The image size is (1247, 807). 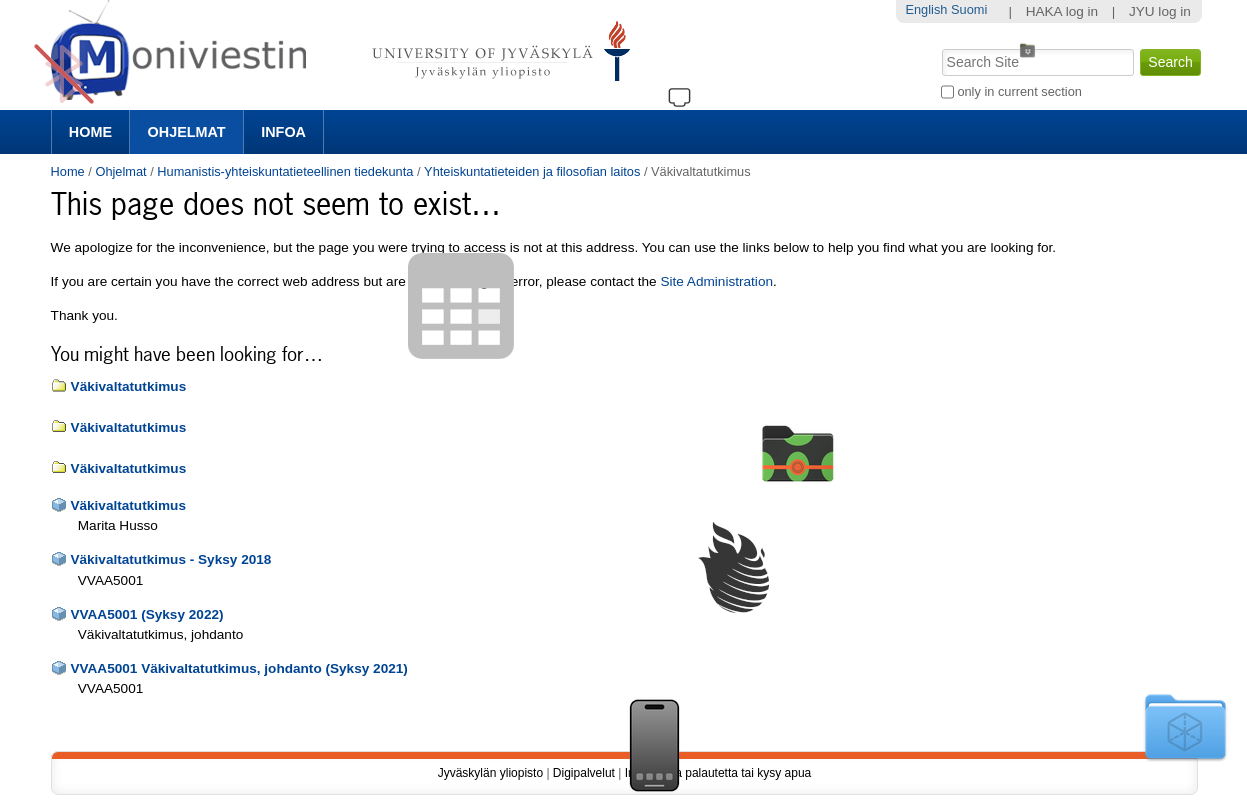 What do you see at coordinates (1185, 726) in the screenshot?
I see `open 3D files folder` at bounding box center [1185, 726].